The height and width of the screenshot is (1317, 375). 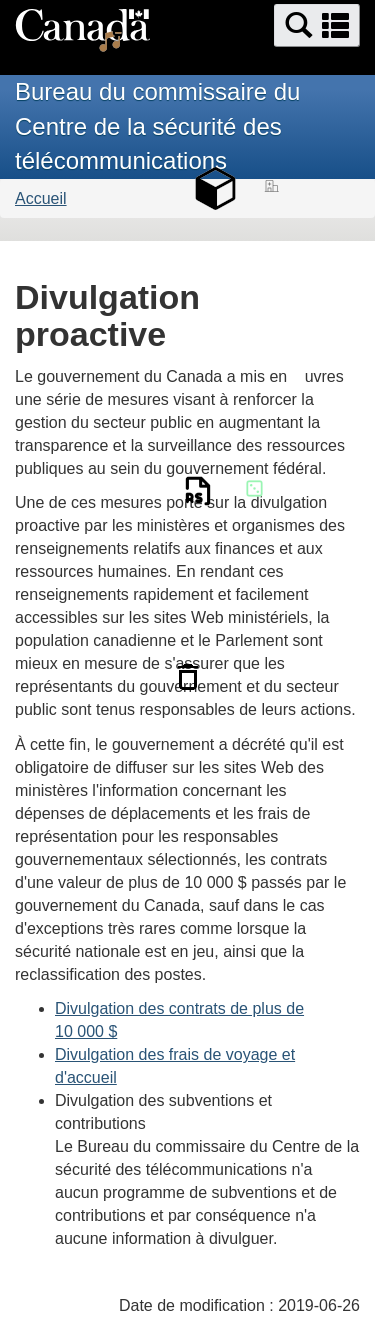 What do you see at coordinates (215, 188) in the screenshot?
I see `view 3D model or object` at bounding box center [215, 188].